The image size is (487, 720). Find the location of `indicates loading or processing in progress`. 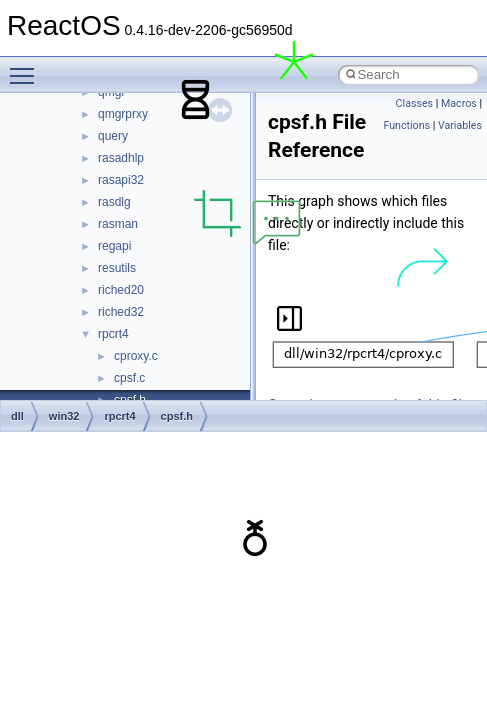

indicates loading or processing in progress is located at coordinates (195, 99).